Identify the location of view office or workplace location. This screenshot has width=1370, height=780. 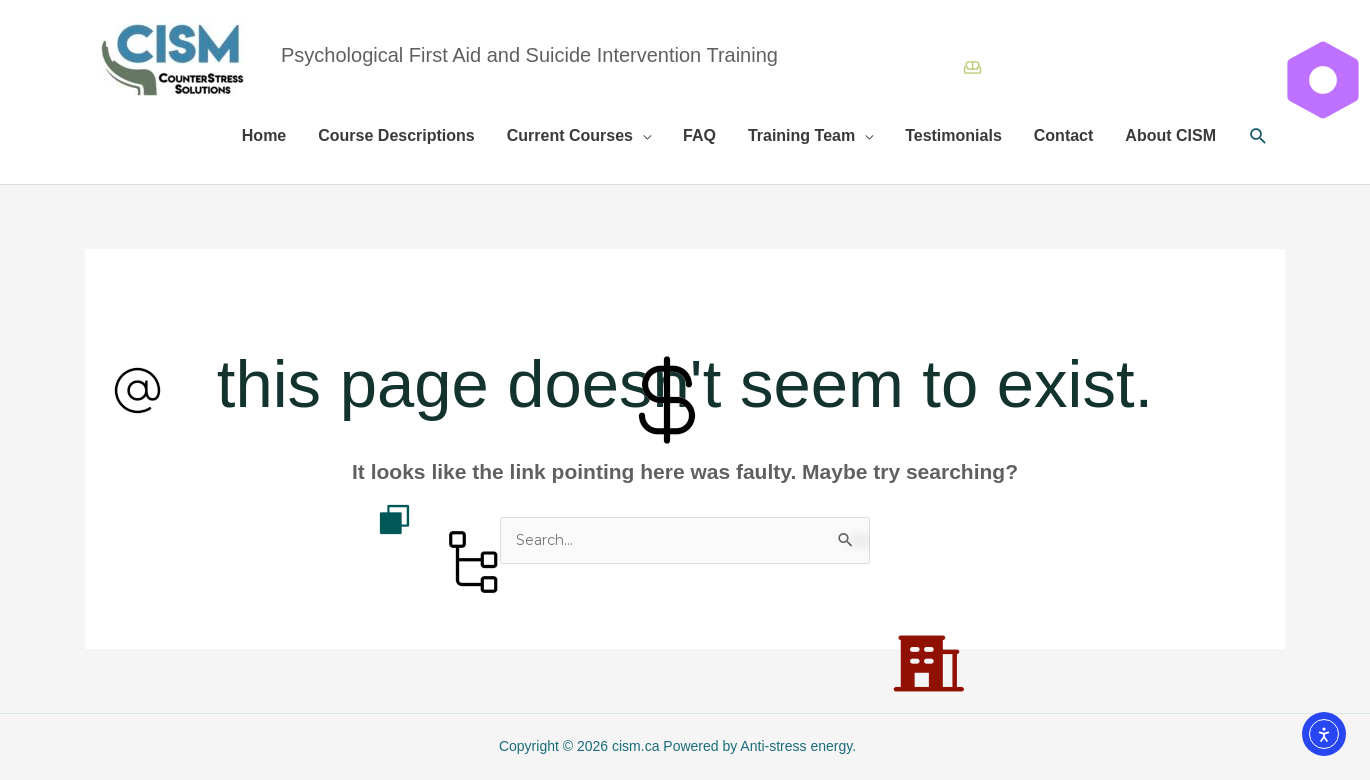
(926, 663).